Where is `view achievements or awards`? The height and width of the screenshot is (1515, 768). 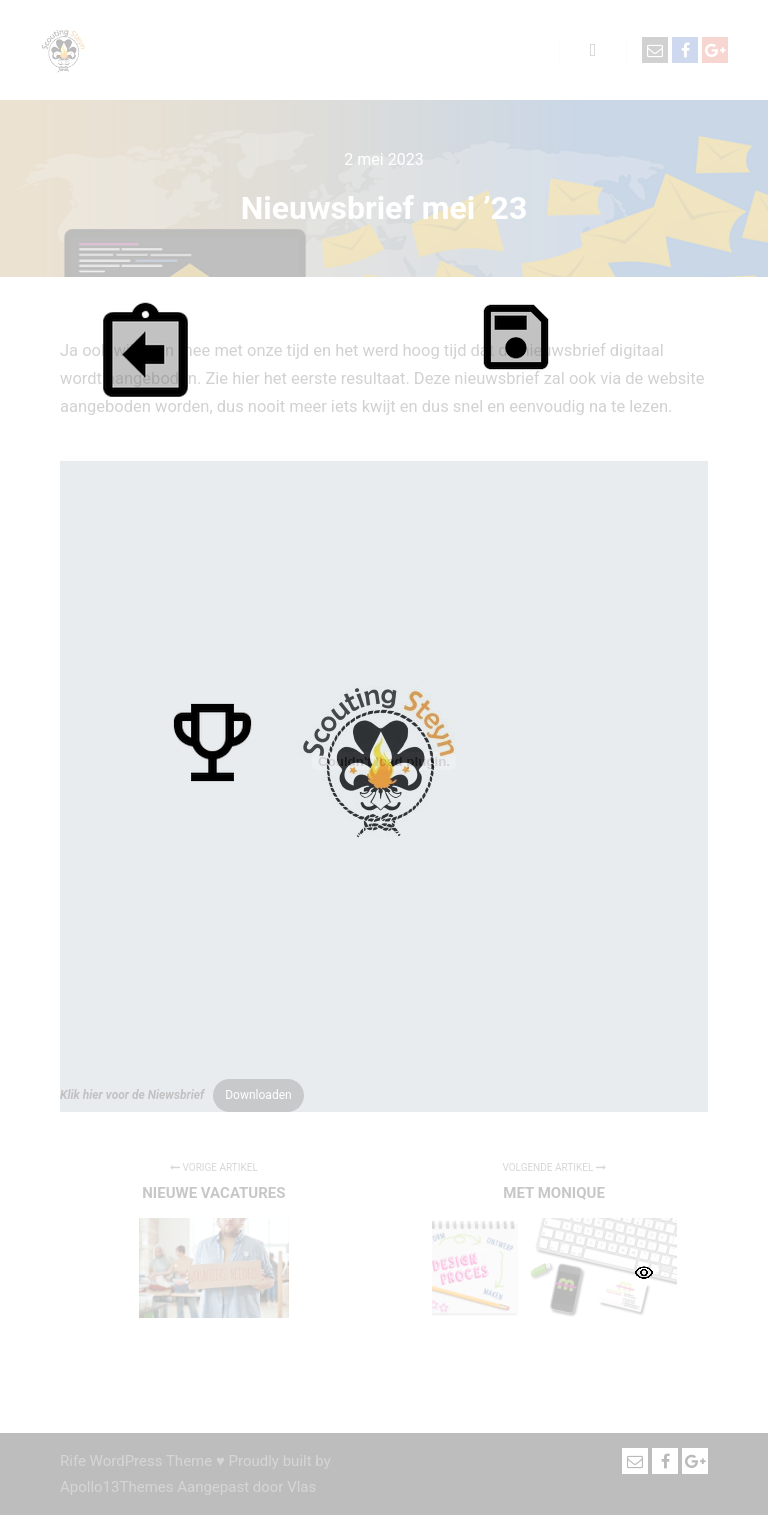 view achievements or awards is located at coordinates (212, 742).